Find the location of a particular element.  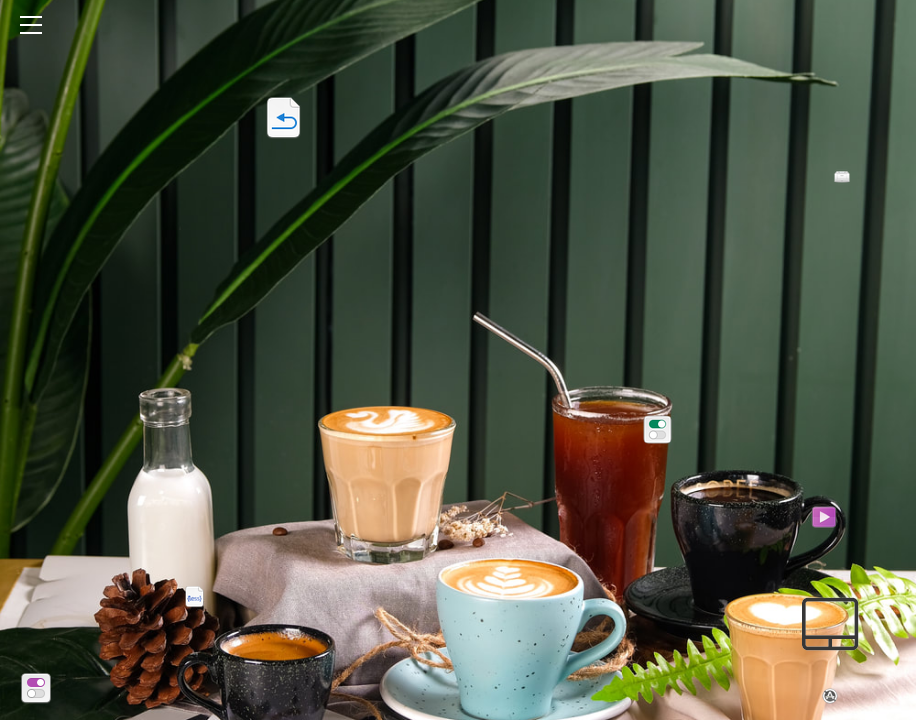

open media player application is located at coordinates (824, 517).